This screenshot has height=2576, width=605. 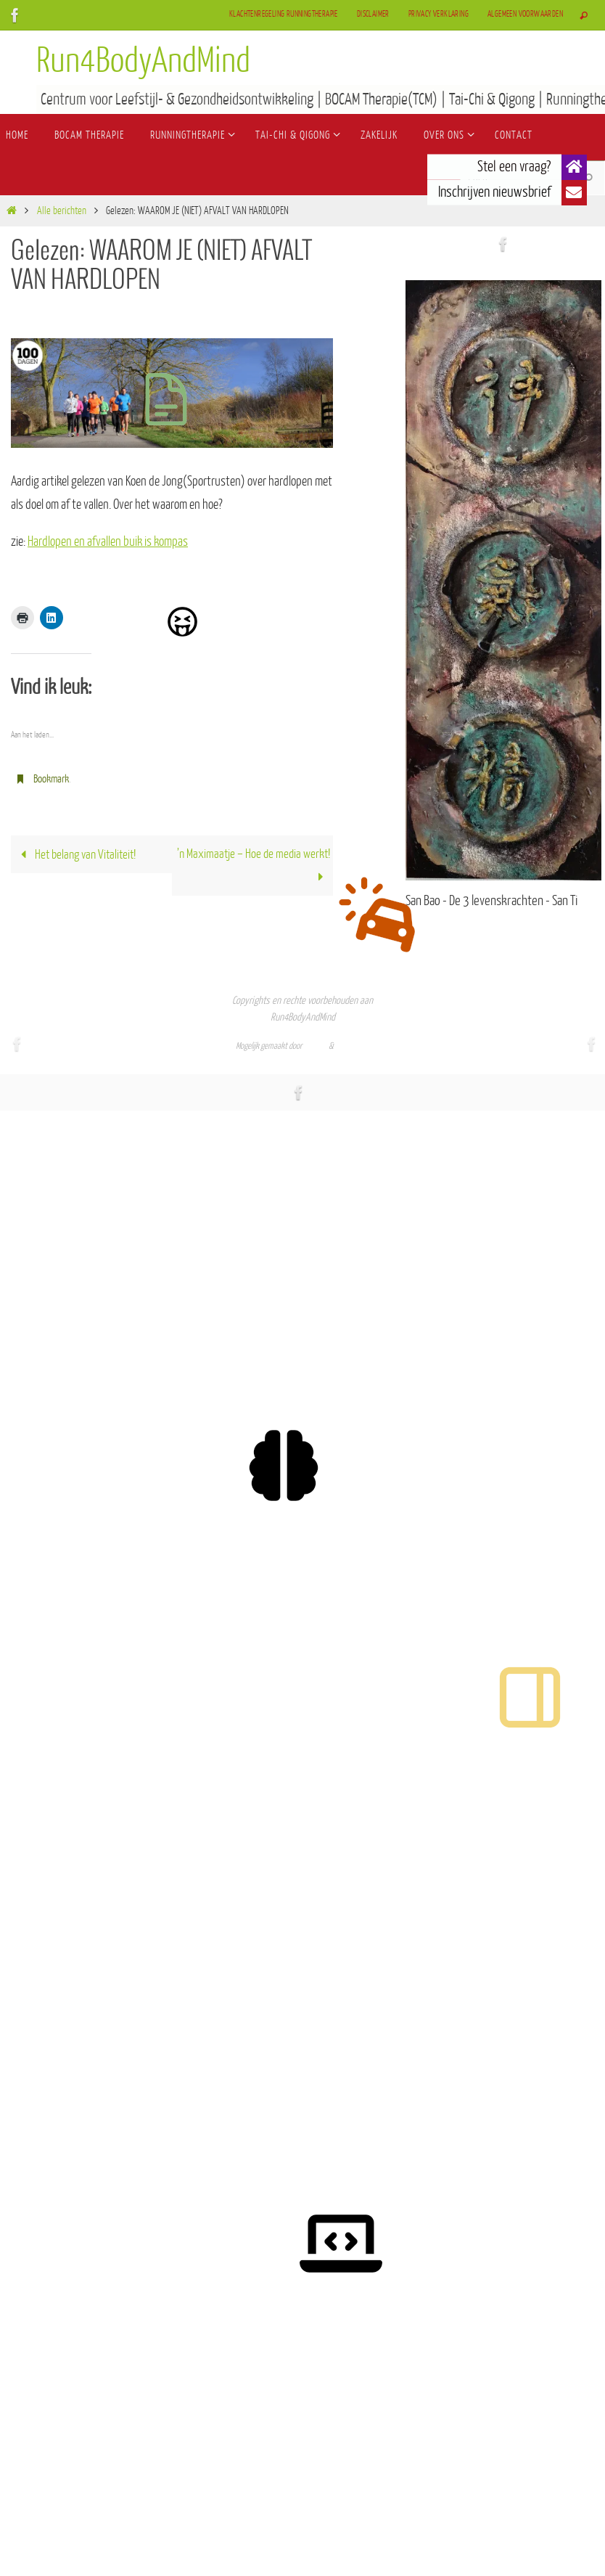 I want to click on report a vehicle accident, so click(x=378, y=916).